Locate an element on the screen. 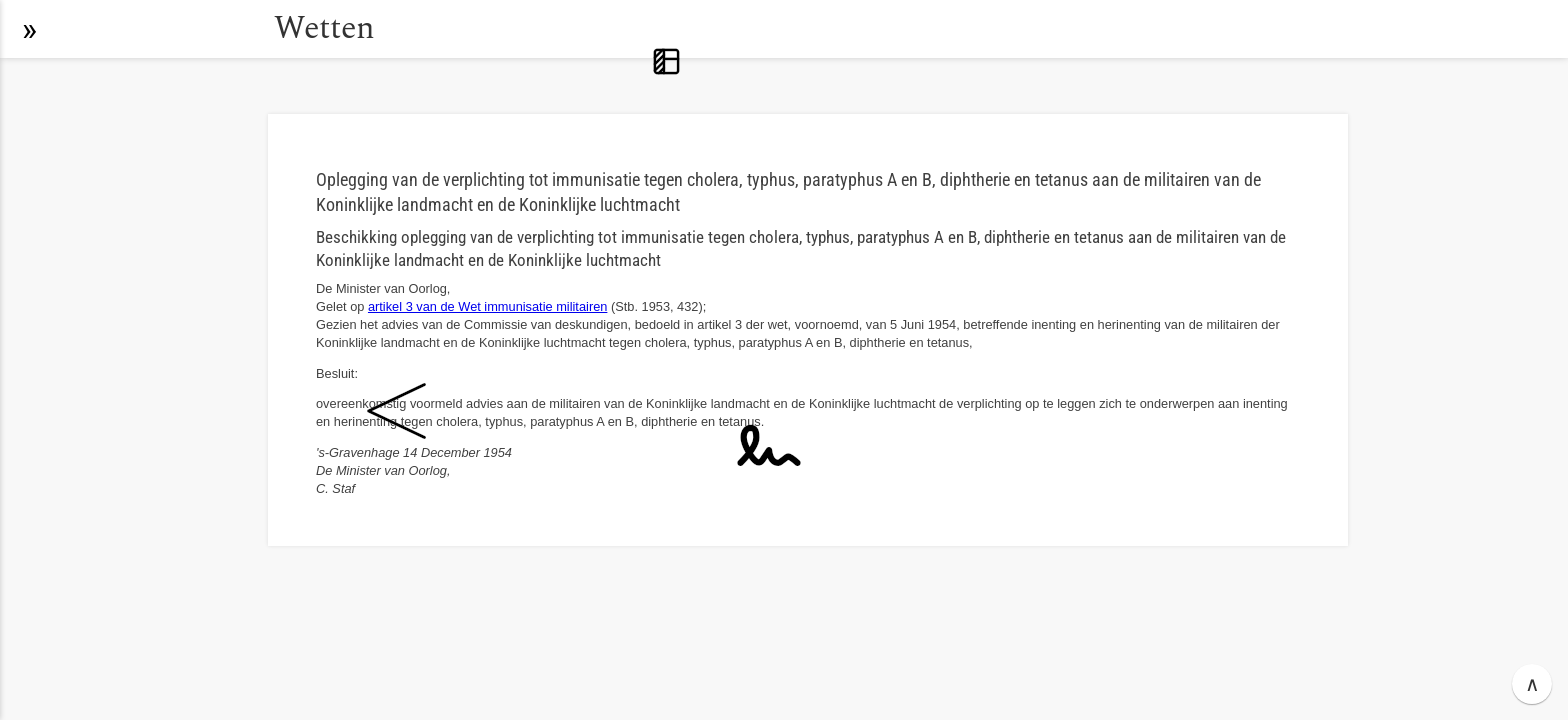 Image resolution: width=1568 pixels, height=720 pixels. add your signature to a document is located at coordinates (769, 447).